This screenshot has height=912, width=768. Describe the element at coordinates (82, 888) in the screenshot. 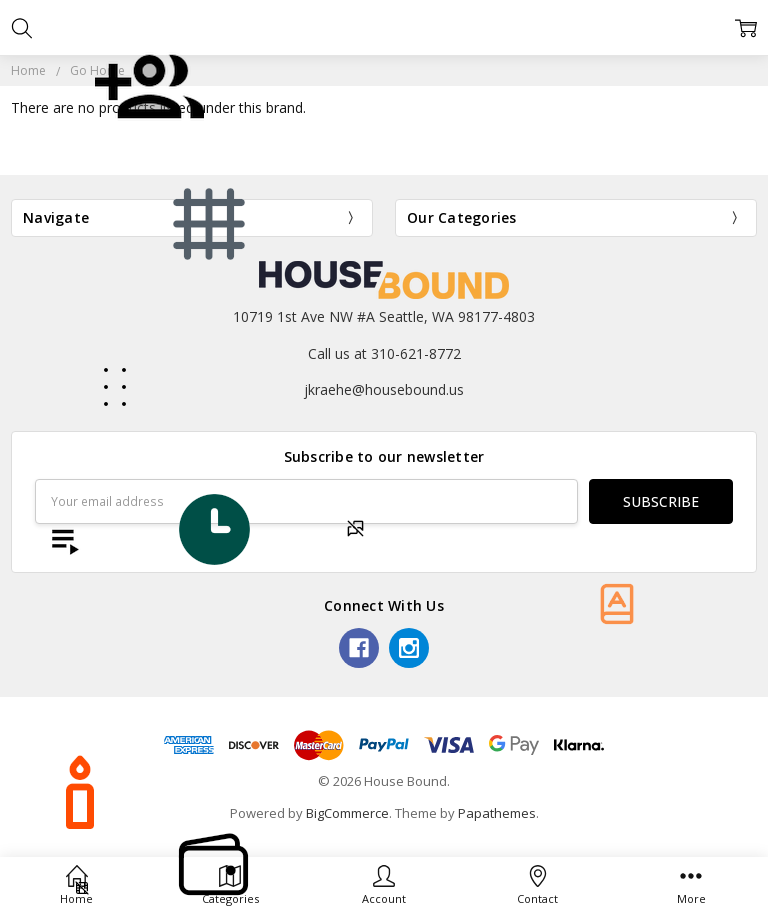

I see `video recording is disabled` at that location.